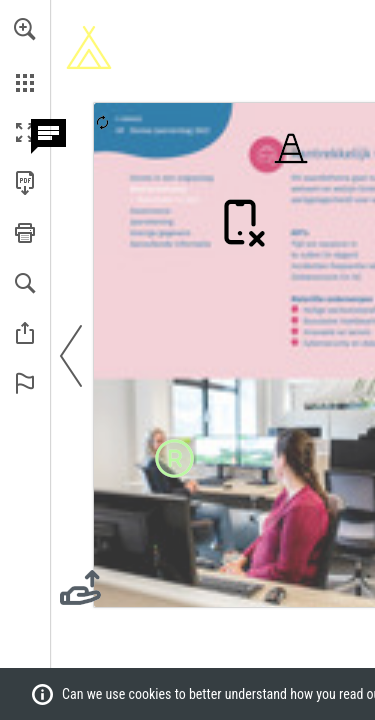  I want to click on refresh or reload content, so click(102, 122).